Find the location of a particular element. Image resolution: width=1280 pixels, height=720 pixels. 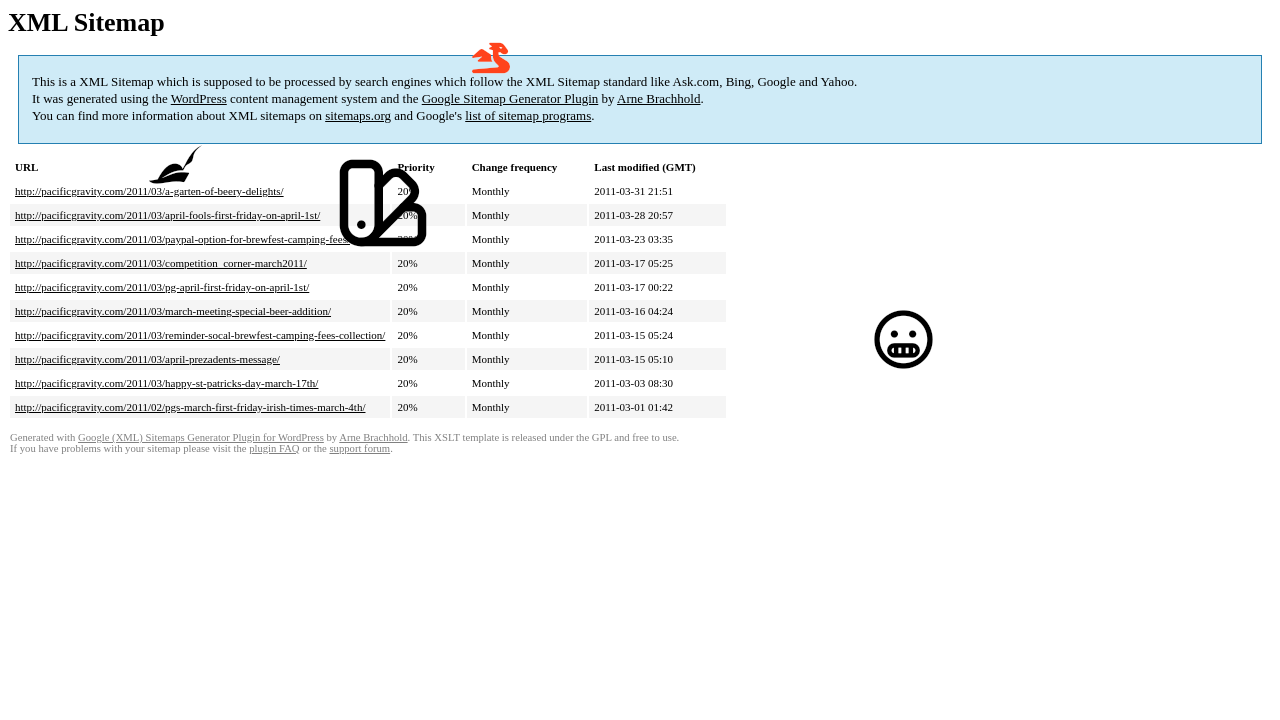

access fantasy or gaming content is located at coordinates (491, 58).